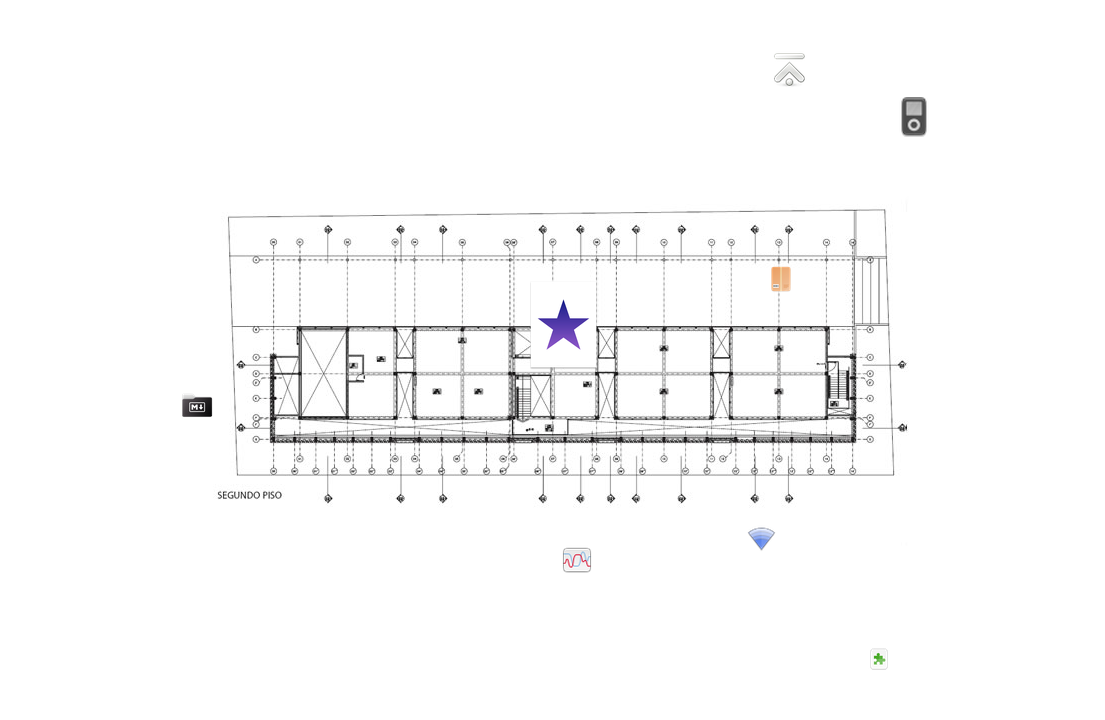 This screenshot has width=1105, height=720. What do you see at coordinates (879, 659) in the screenshot?
I see `an add-on or plugin file type` at bounding box center [879, 659].